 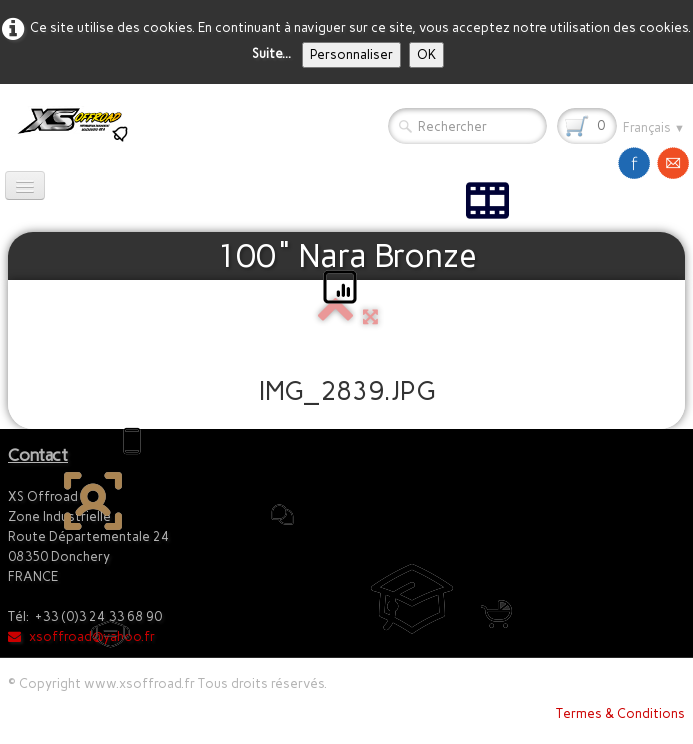 I want to click on access education or learning features, so click(x=412, y=598).